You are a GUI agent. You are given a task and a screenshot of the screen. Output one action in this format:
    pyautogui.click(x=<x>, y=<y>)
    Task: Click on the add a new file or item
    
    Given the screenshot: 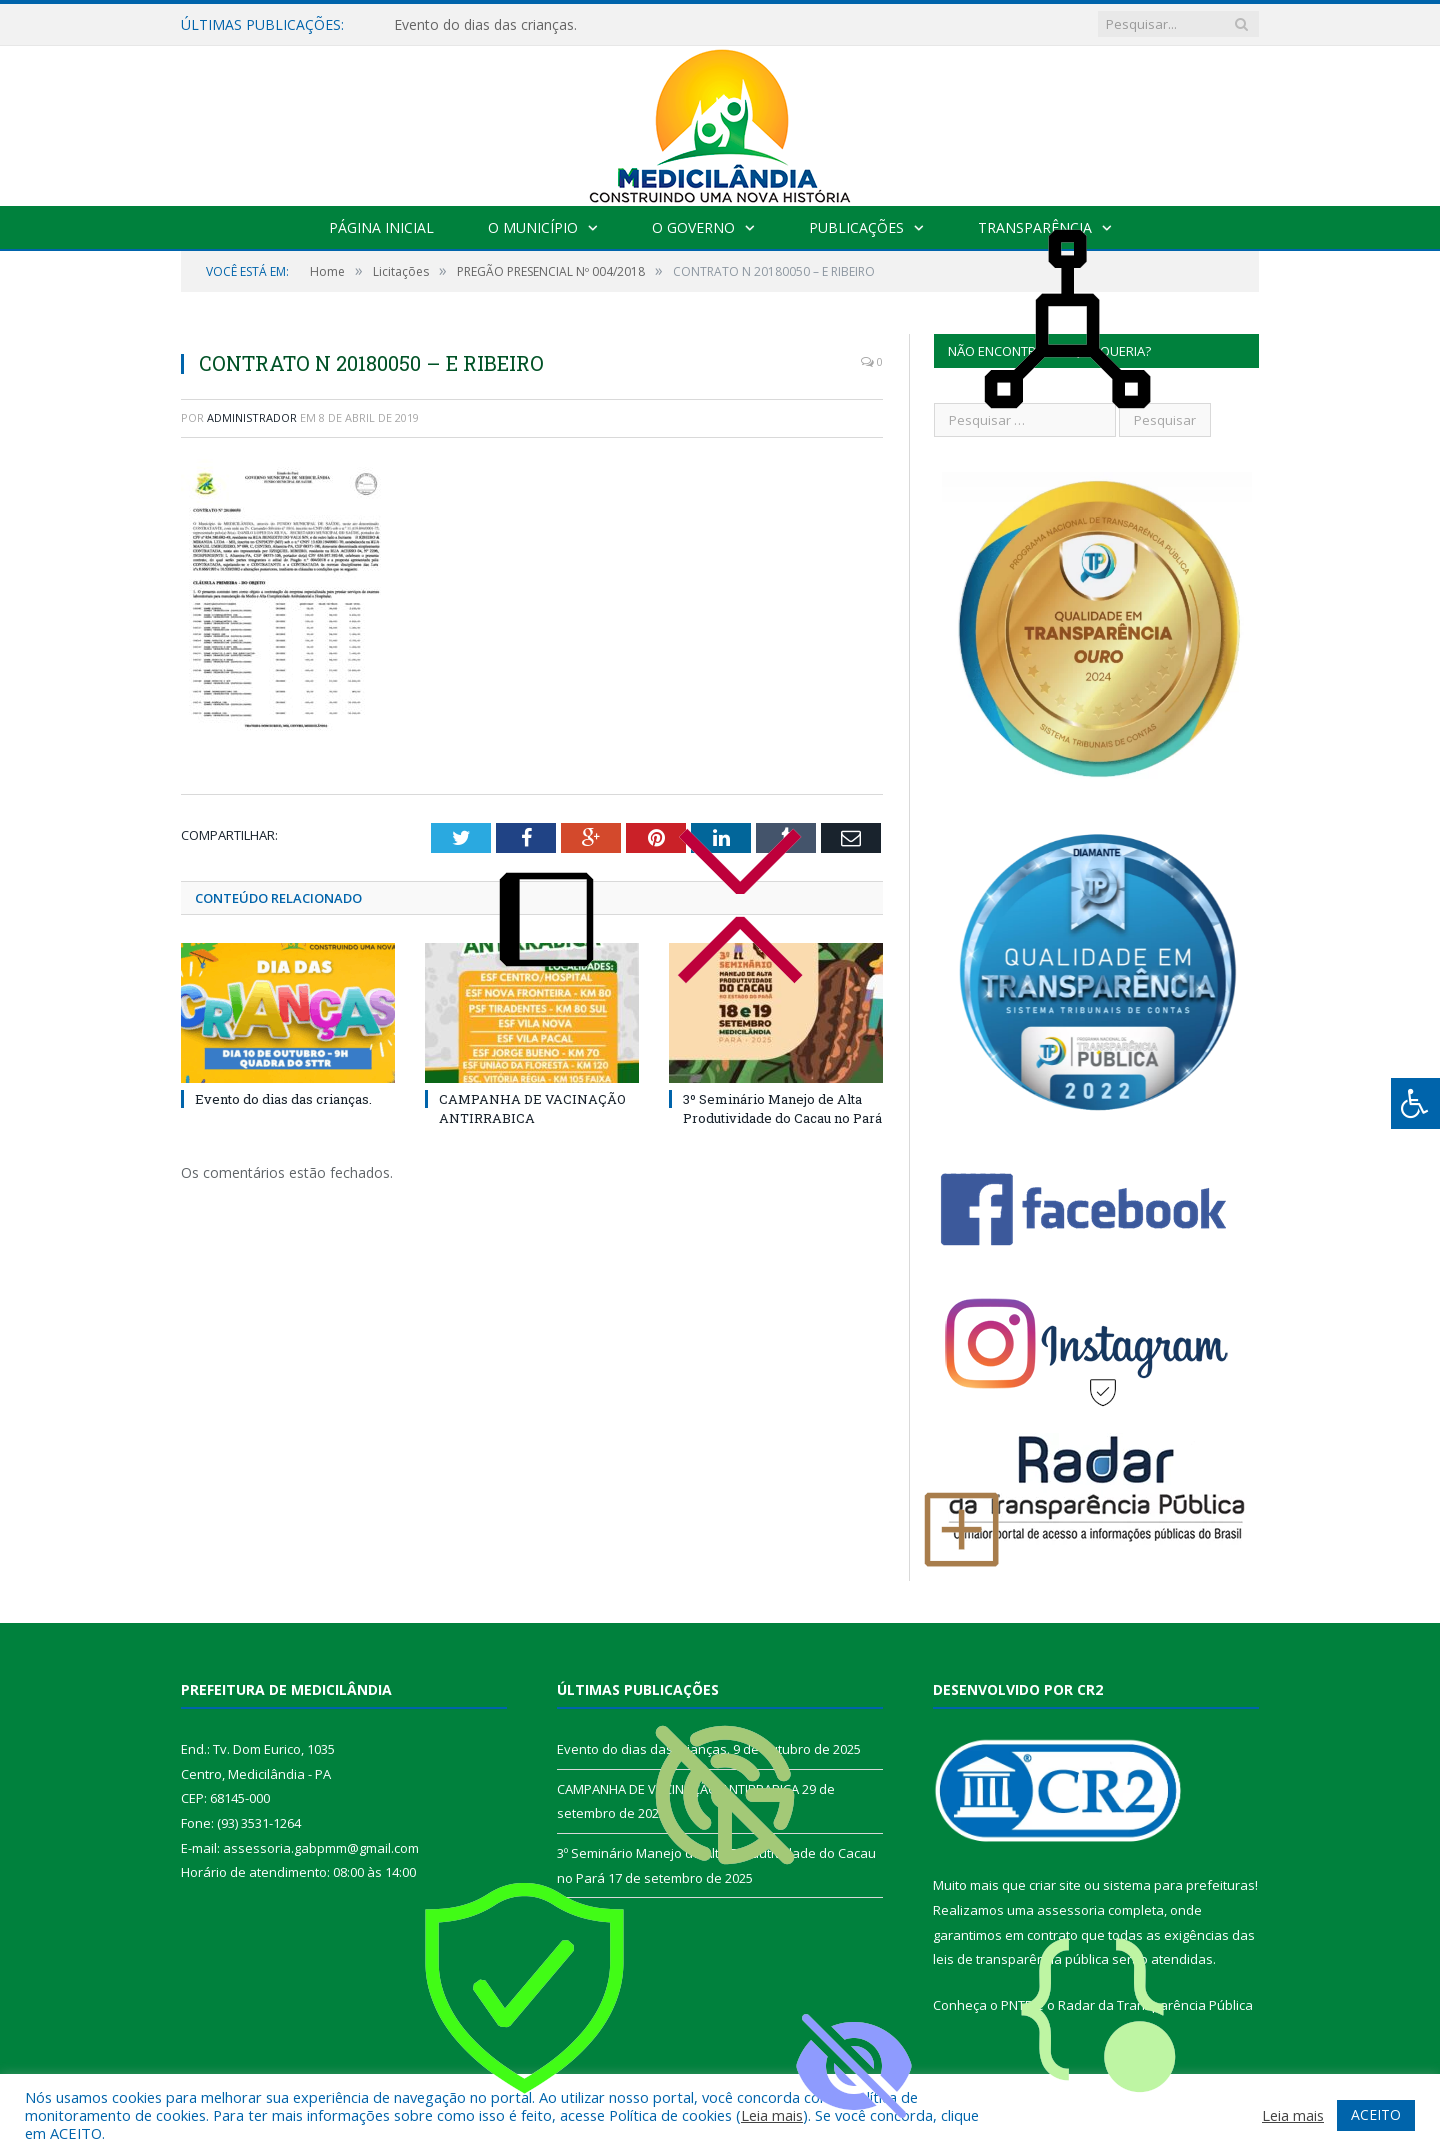 What is the action you would take?
    pyautogui.click(x=964, y=1532)
    